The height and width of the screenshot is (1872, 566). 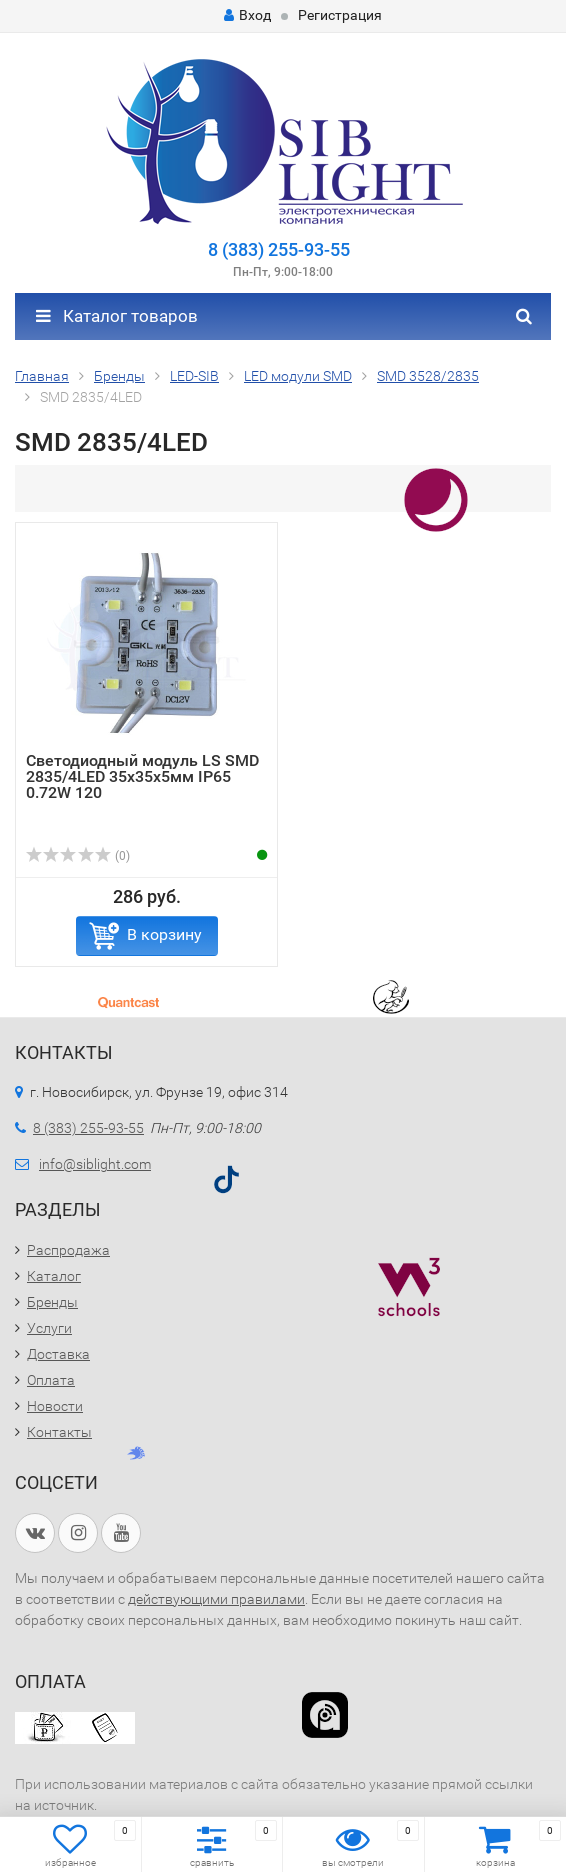 I want to click on visit the CodeMirror website or documentation, so click(x=391, y=997).